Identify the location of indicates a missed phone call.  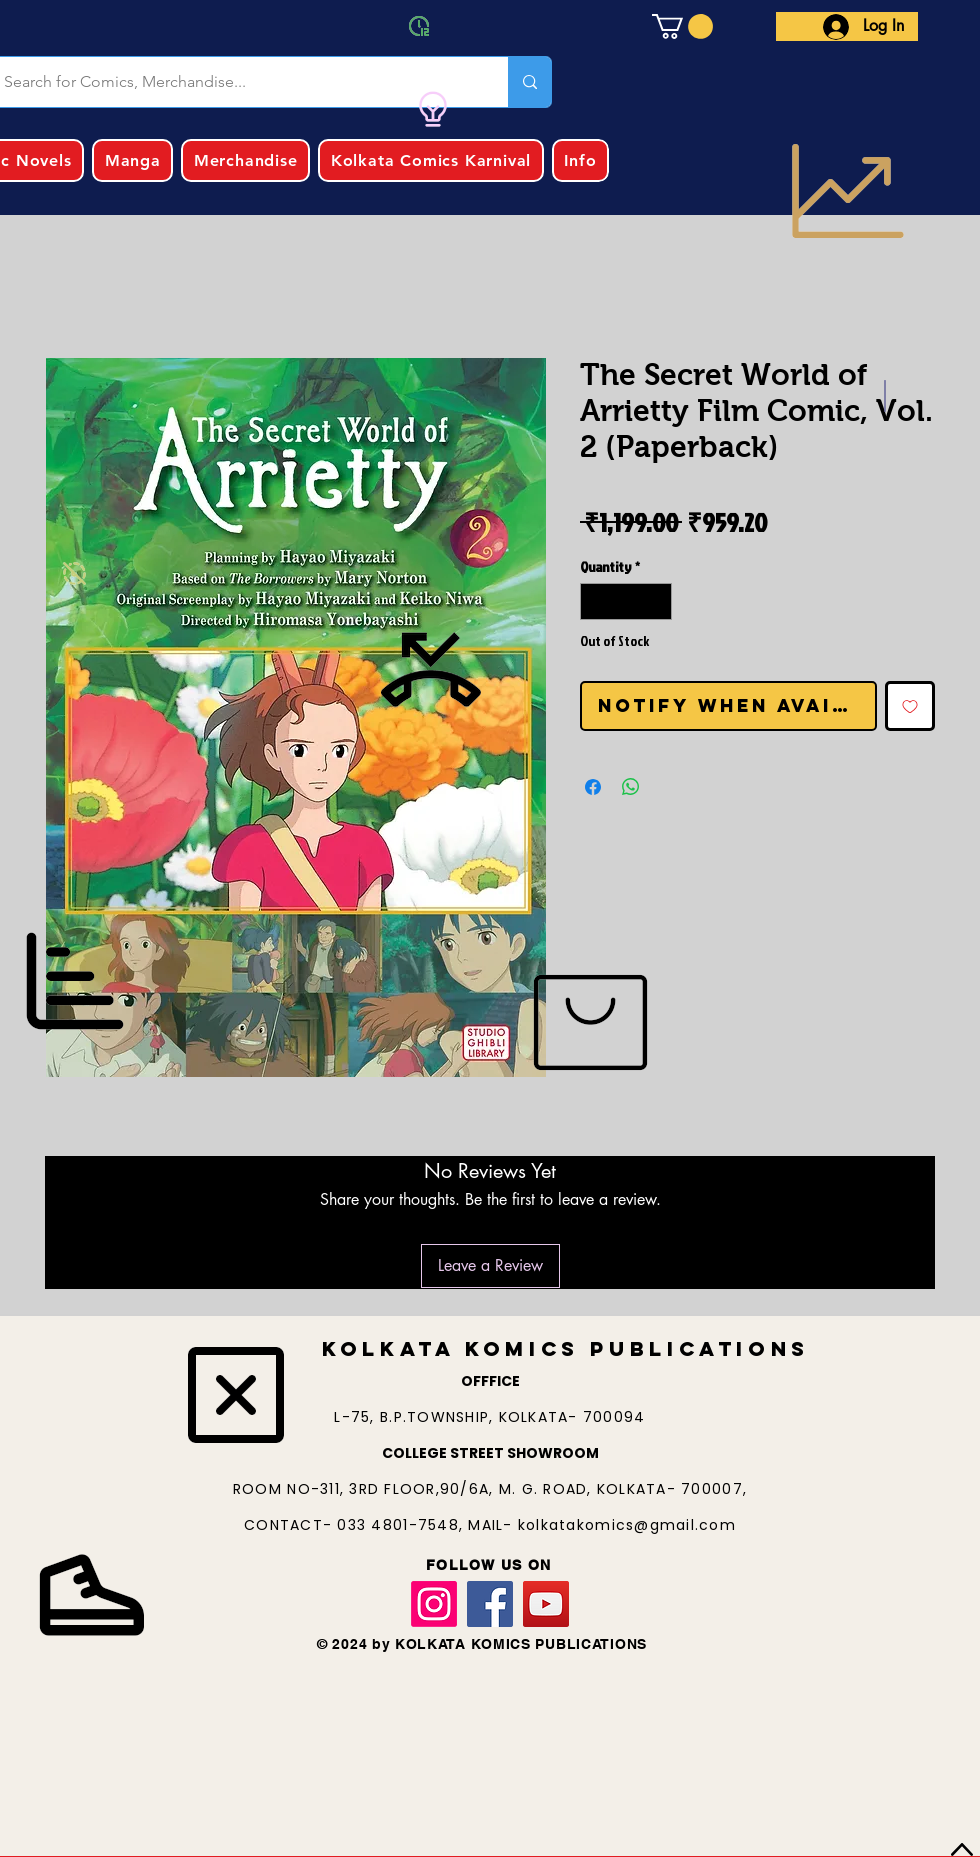
(431, 670).